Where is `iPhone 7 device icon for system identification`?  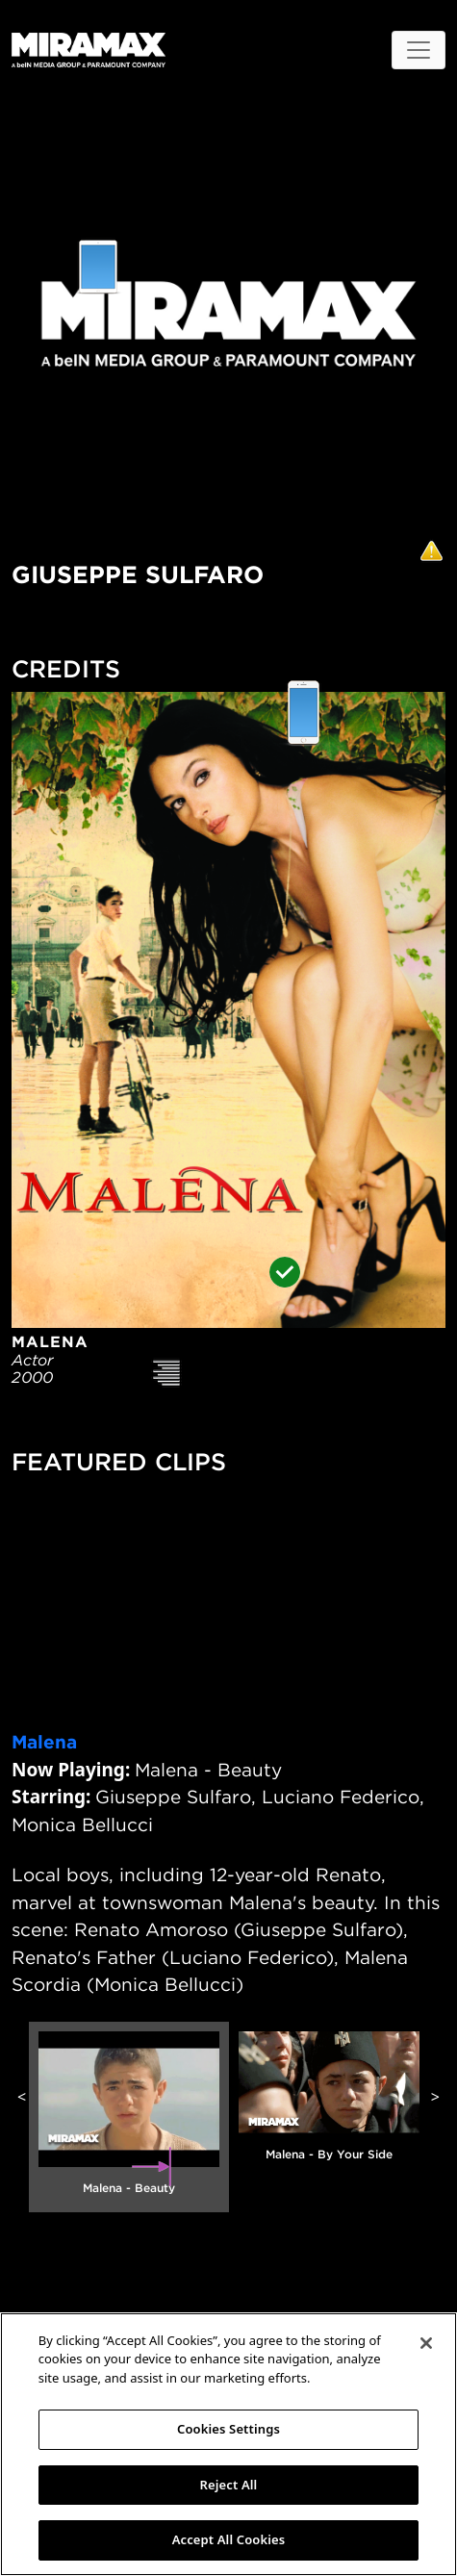 iPhone 7 device icon for system identification is located at coordinates (303, 713).